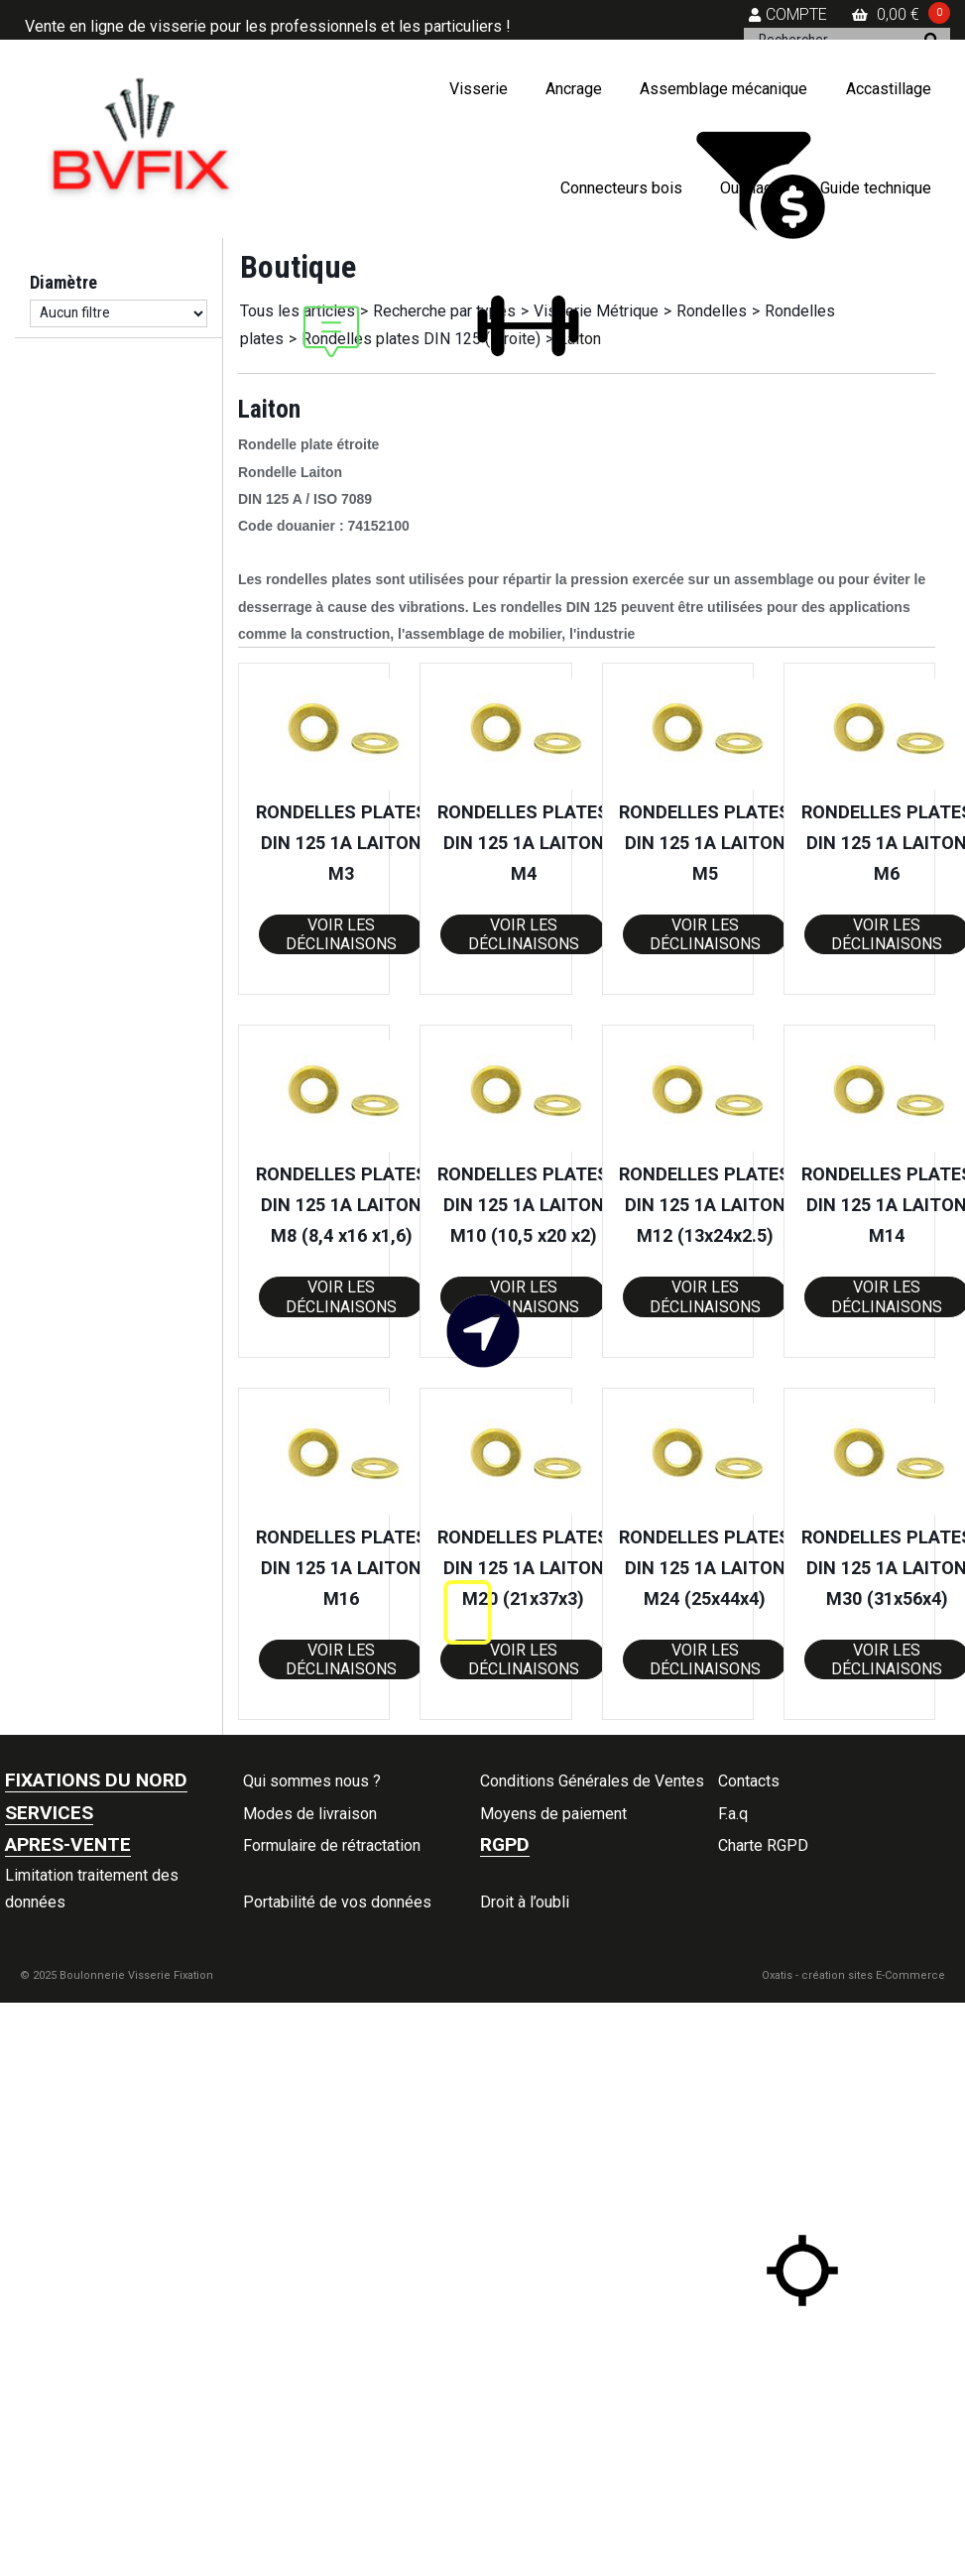 Image resolution: width=965 pixels, height=2576 pixels. What do you see at coordinates (761, 175) in the screenshot?
I see `filter sales or revenue data` at bounding box center [761, 175].